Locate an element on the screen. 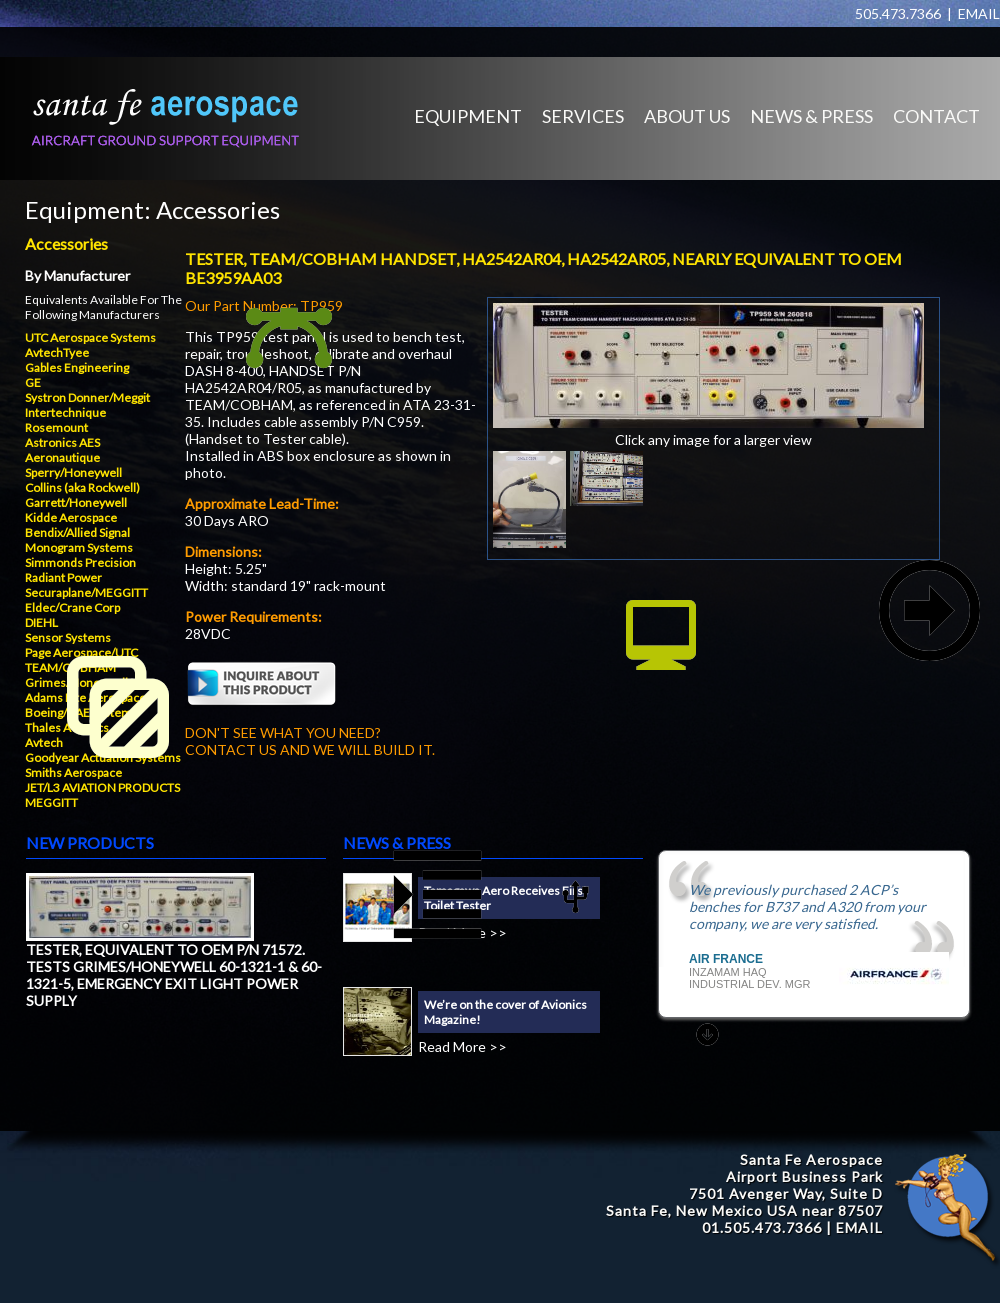 This screenshot has width=1000, height=1303. navigate to the next item or screen is located at coordinates (929, 610).